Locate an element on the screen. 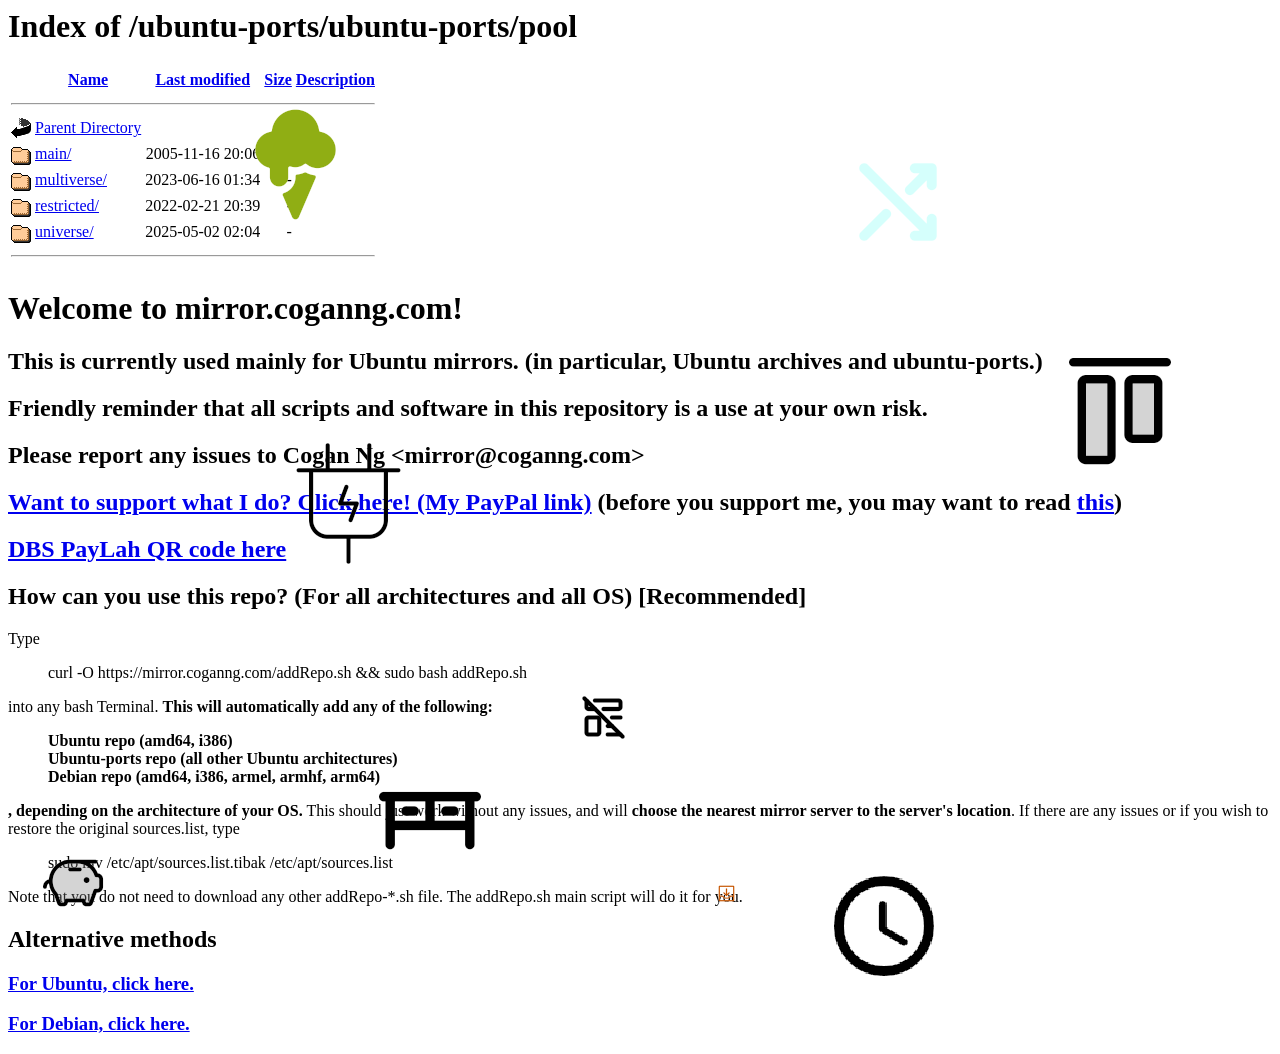 Image resolution: width=1280 pixels, height=1054 pixels. download file to inbox or tray is located at coordinates (726, 893).